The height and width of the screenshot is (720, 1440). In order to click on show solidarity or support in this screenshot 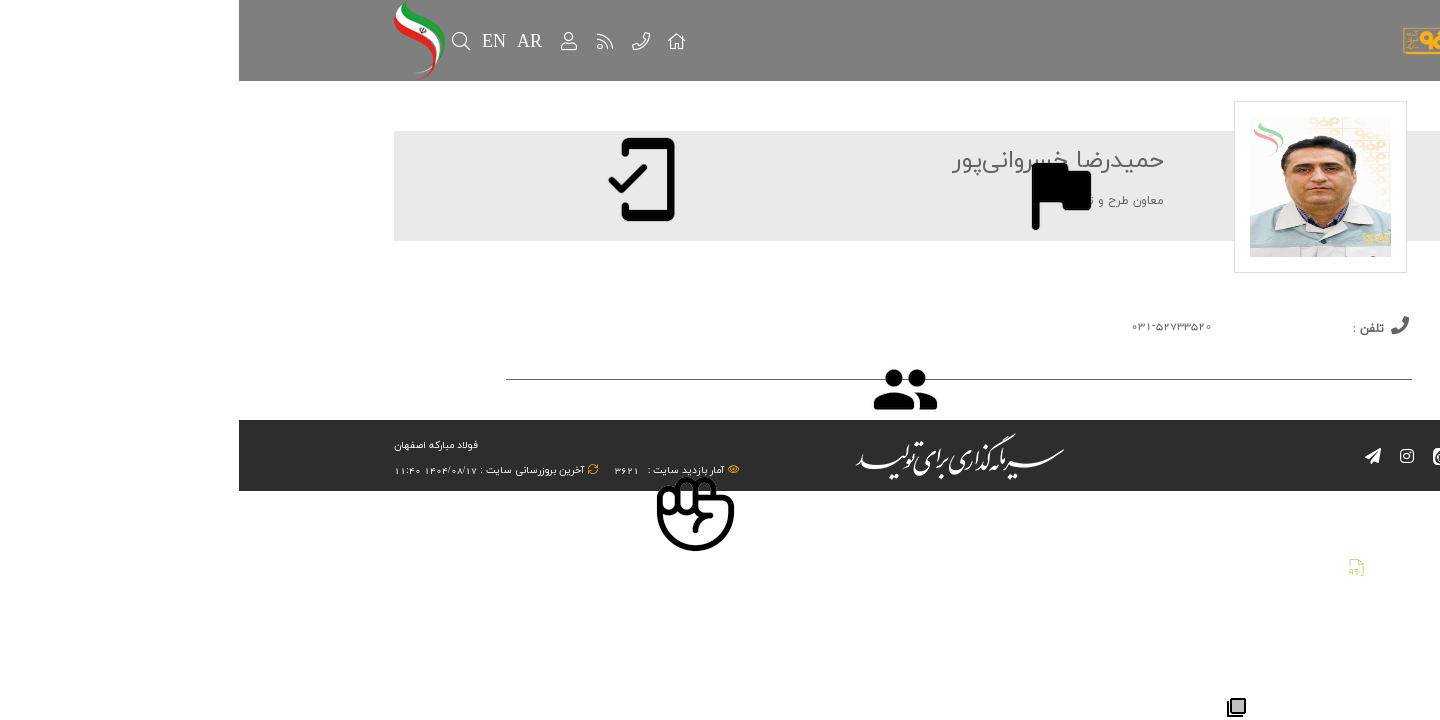, I will do `click(695, 512)`.